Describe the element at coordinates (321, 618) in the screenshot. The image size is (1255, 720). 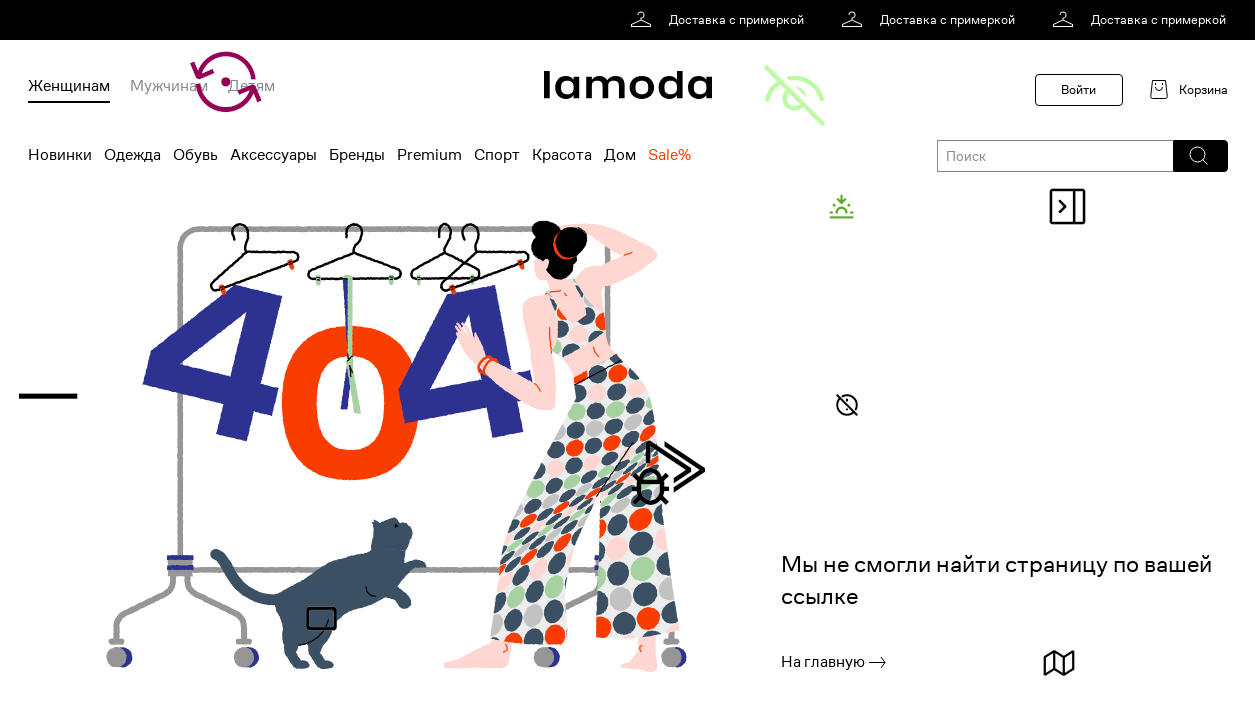
I see `crop image to 5:4 aspect ratio` at that location.